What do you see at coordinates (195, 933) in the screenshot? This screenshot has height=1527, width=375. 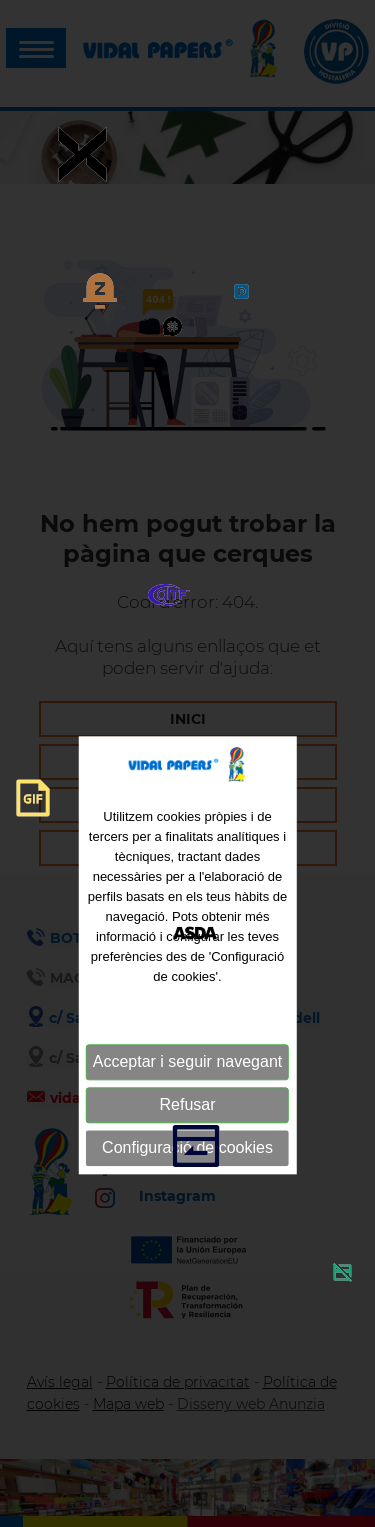 I see `Asda brand logo` at bounding box center [195, 933].